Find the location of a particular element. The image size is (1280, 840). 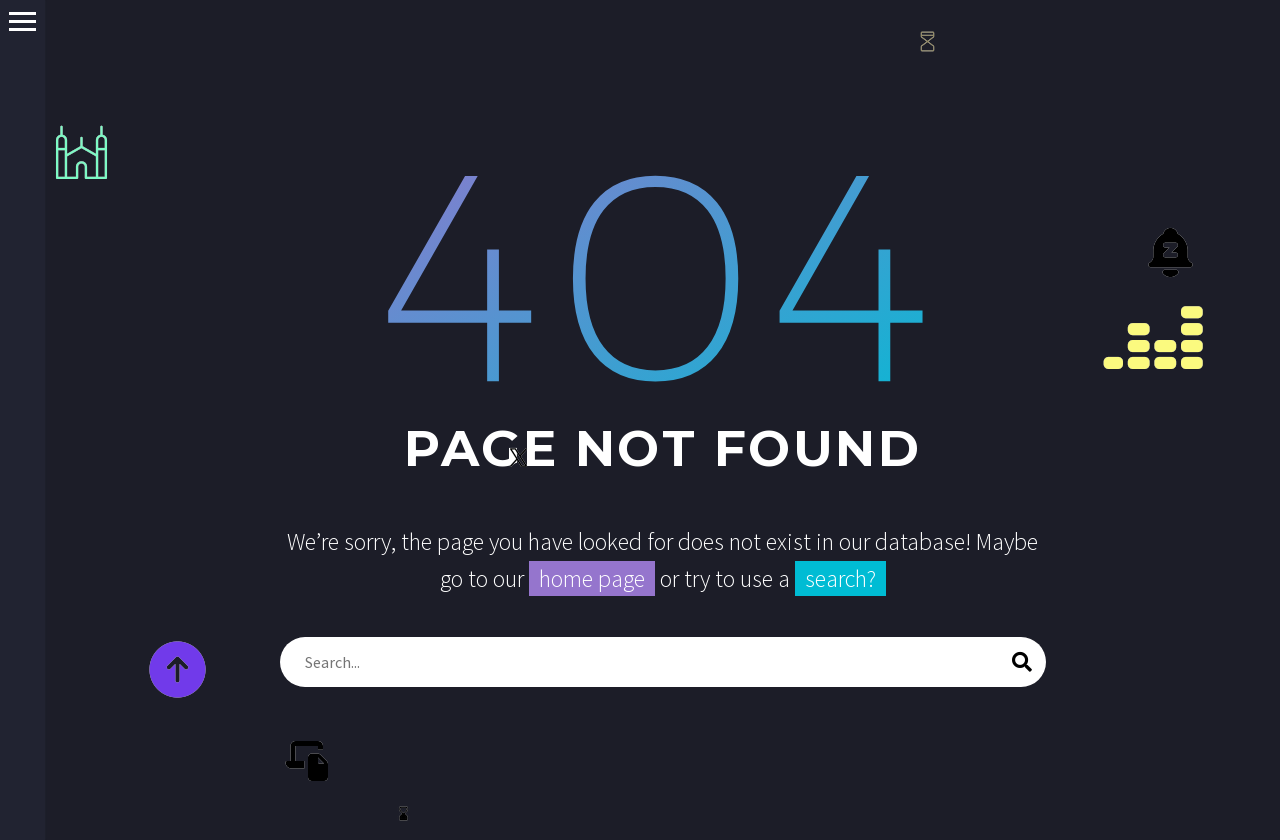

indicates a timer or countdown just started is located at coordinates (927, 41).